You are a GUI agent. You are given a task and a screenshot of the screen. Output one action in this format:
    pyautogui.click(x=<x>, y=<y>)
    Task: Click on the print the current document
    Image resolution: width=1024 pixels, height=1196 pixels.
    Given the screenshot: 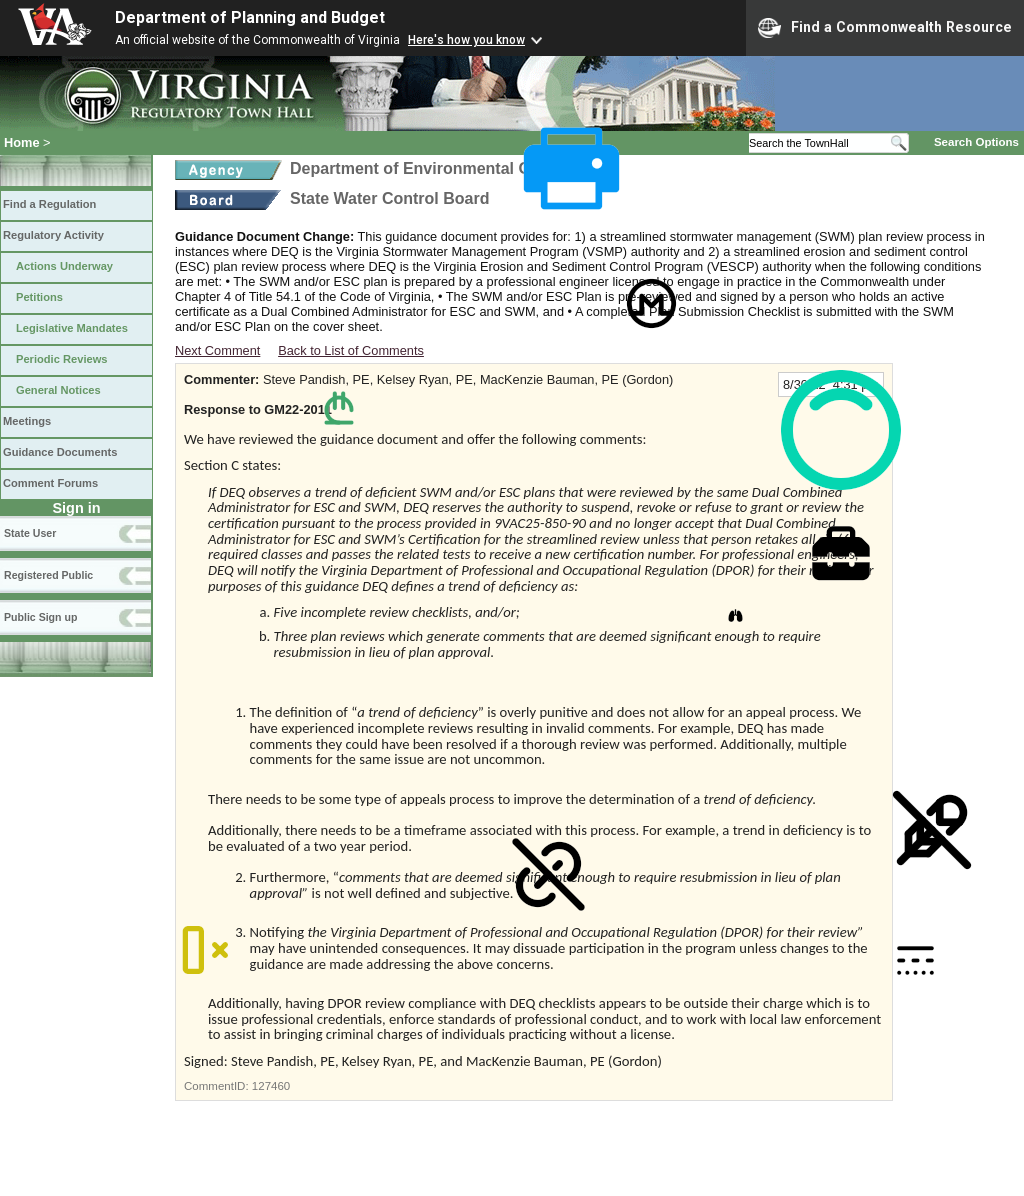 What is the action you would take?
    pyautogui.click(x=571, y=168)
    